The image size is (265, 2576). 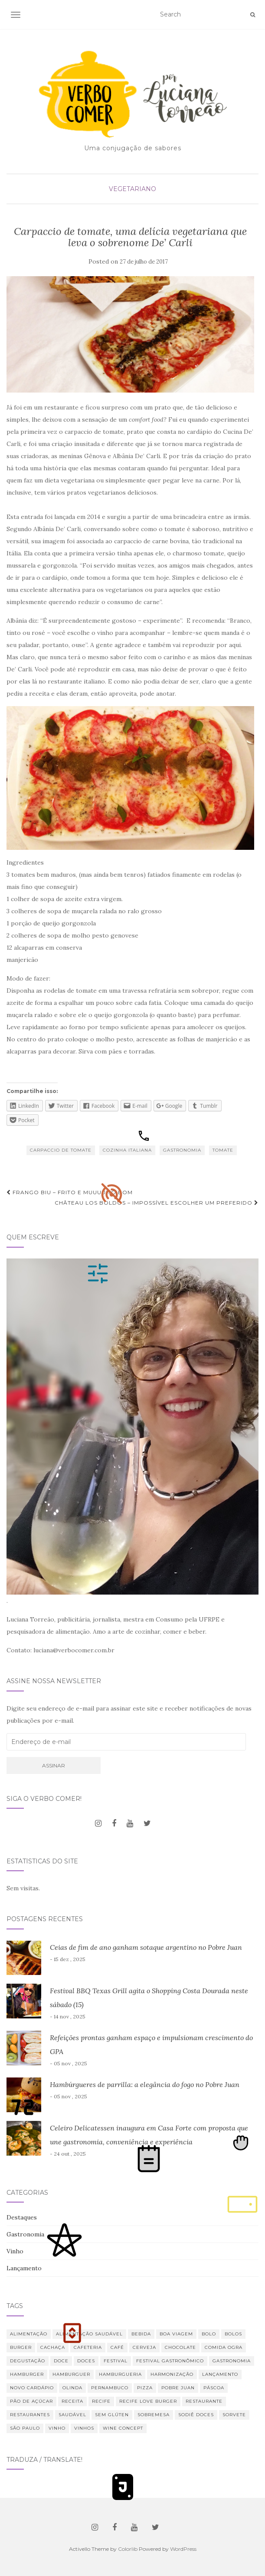 What do you see at coordinates (242, 2204) in the screenshot?
I see `access storage or disk drive settings` at bounding box center [242, 2204].